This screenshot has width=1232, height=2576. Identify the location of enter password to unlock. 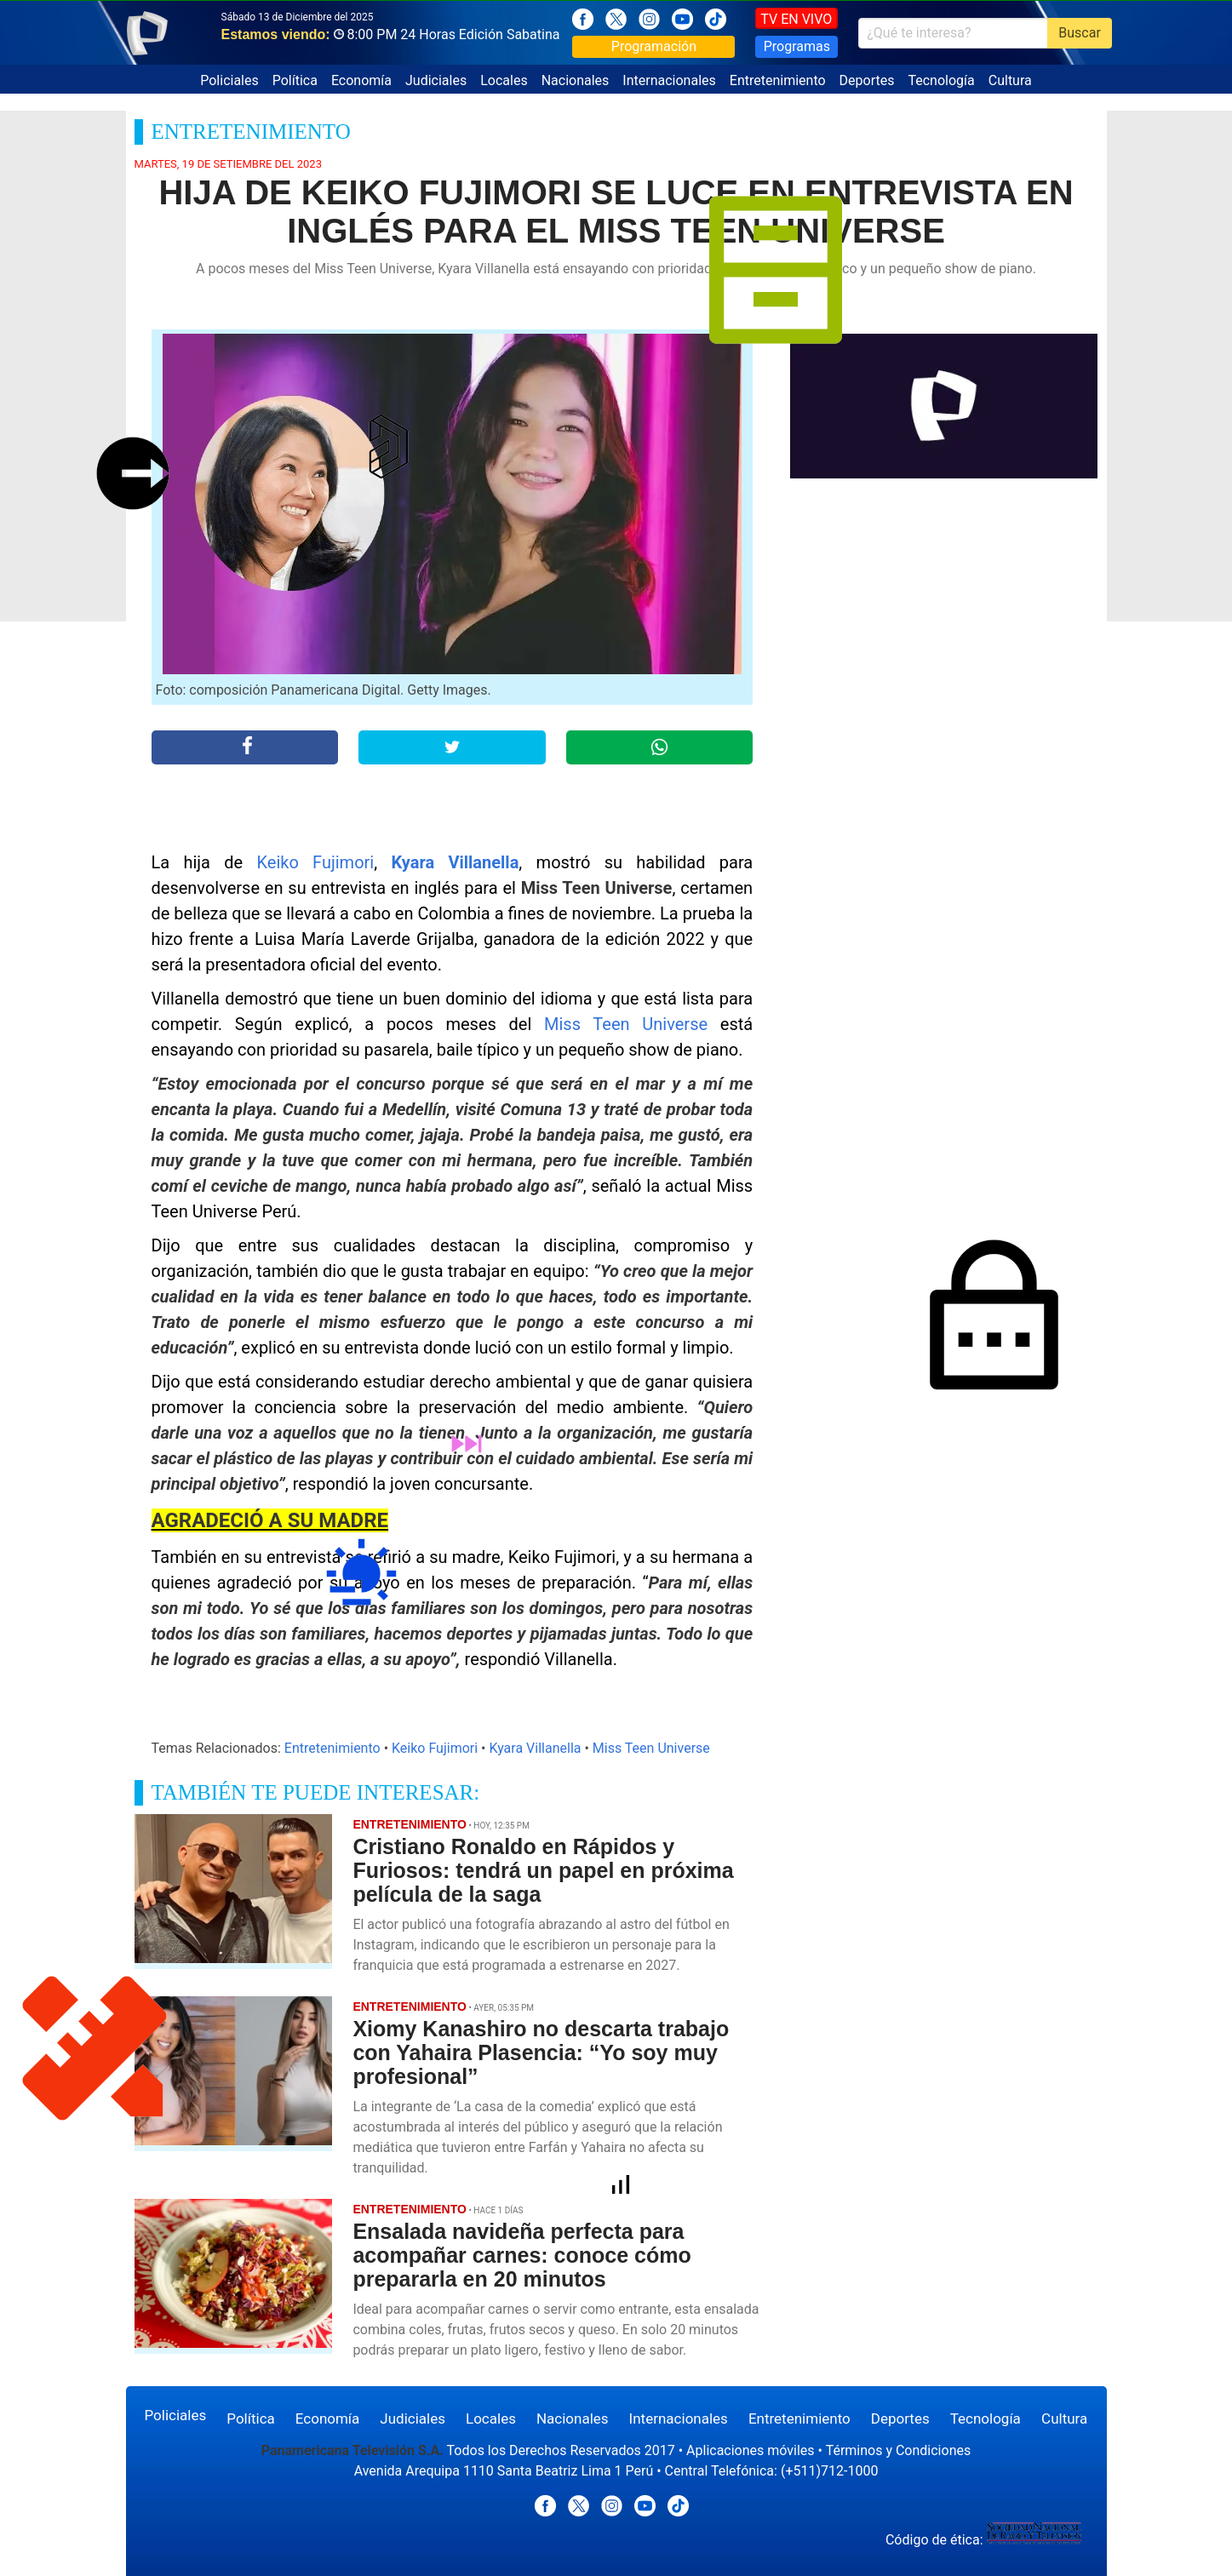
(994, 1318).